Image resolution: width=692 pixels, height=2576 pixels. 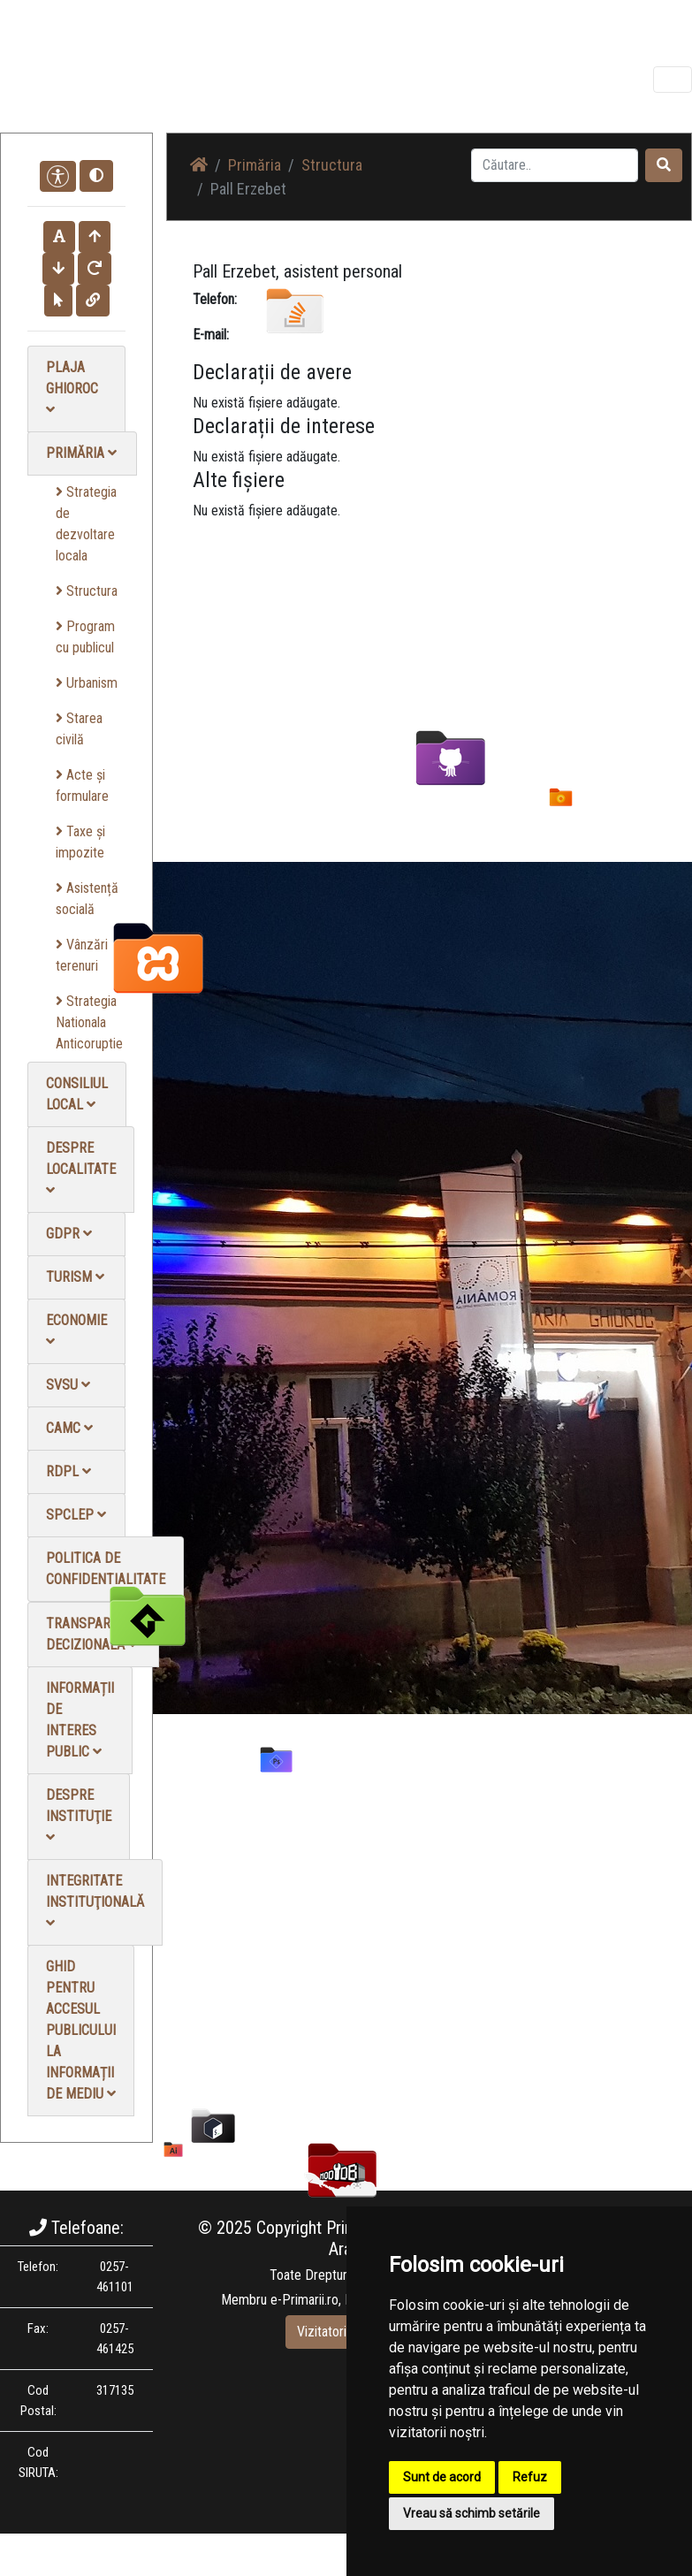 What do you see at coordinates (213, 2127) in the screenshot?
I see `open folder containing bash scripts` at bounding box center [213, 2127].